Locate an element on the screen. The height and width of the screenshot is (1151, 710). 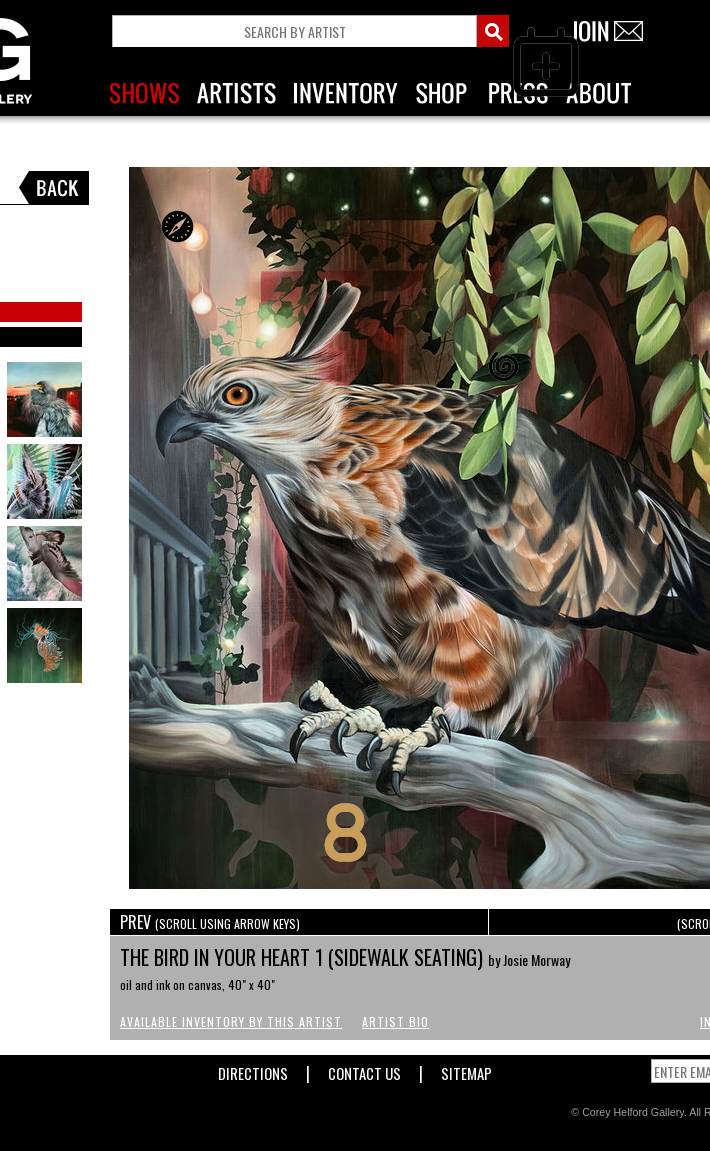
displays the number 8 in a list or ranking is located at coordinates (345, 832).